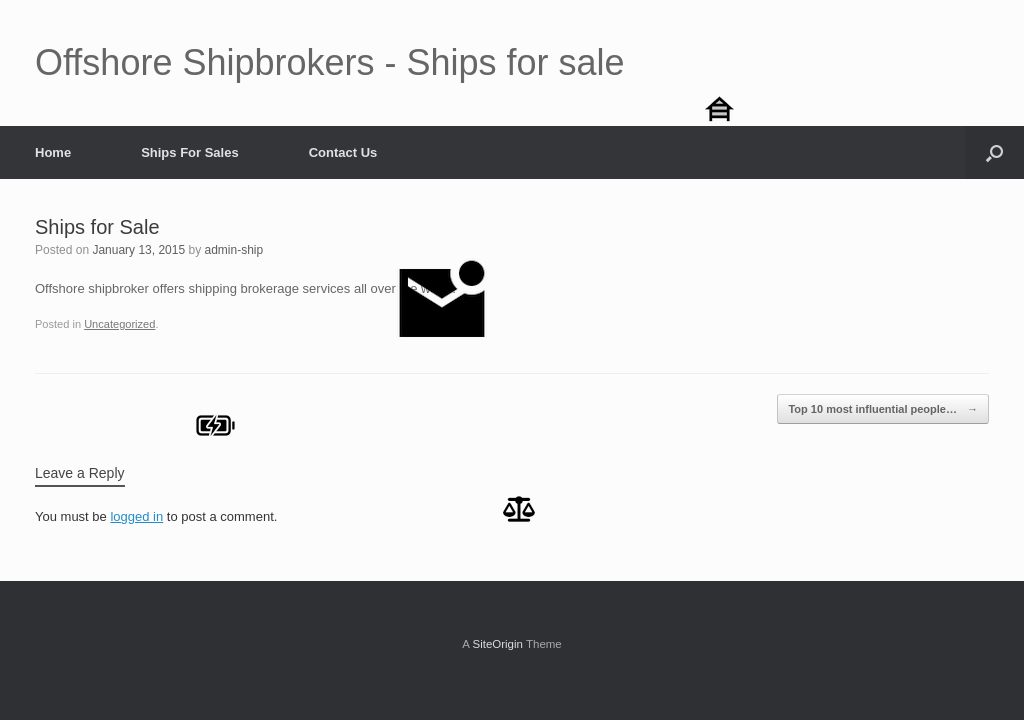 The image size is (1024, 720). What do you see at coordinates (215, 425) in the screenshot?
I see `indicates device is currently charging` at bounding box center [215, 425].